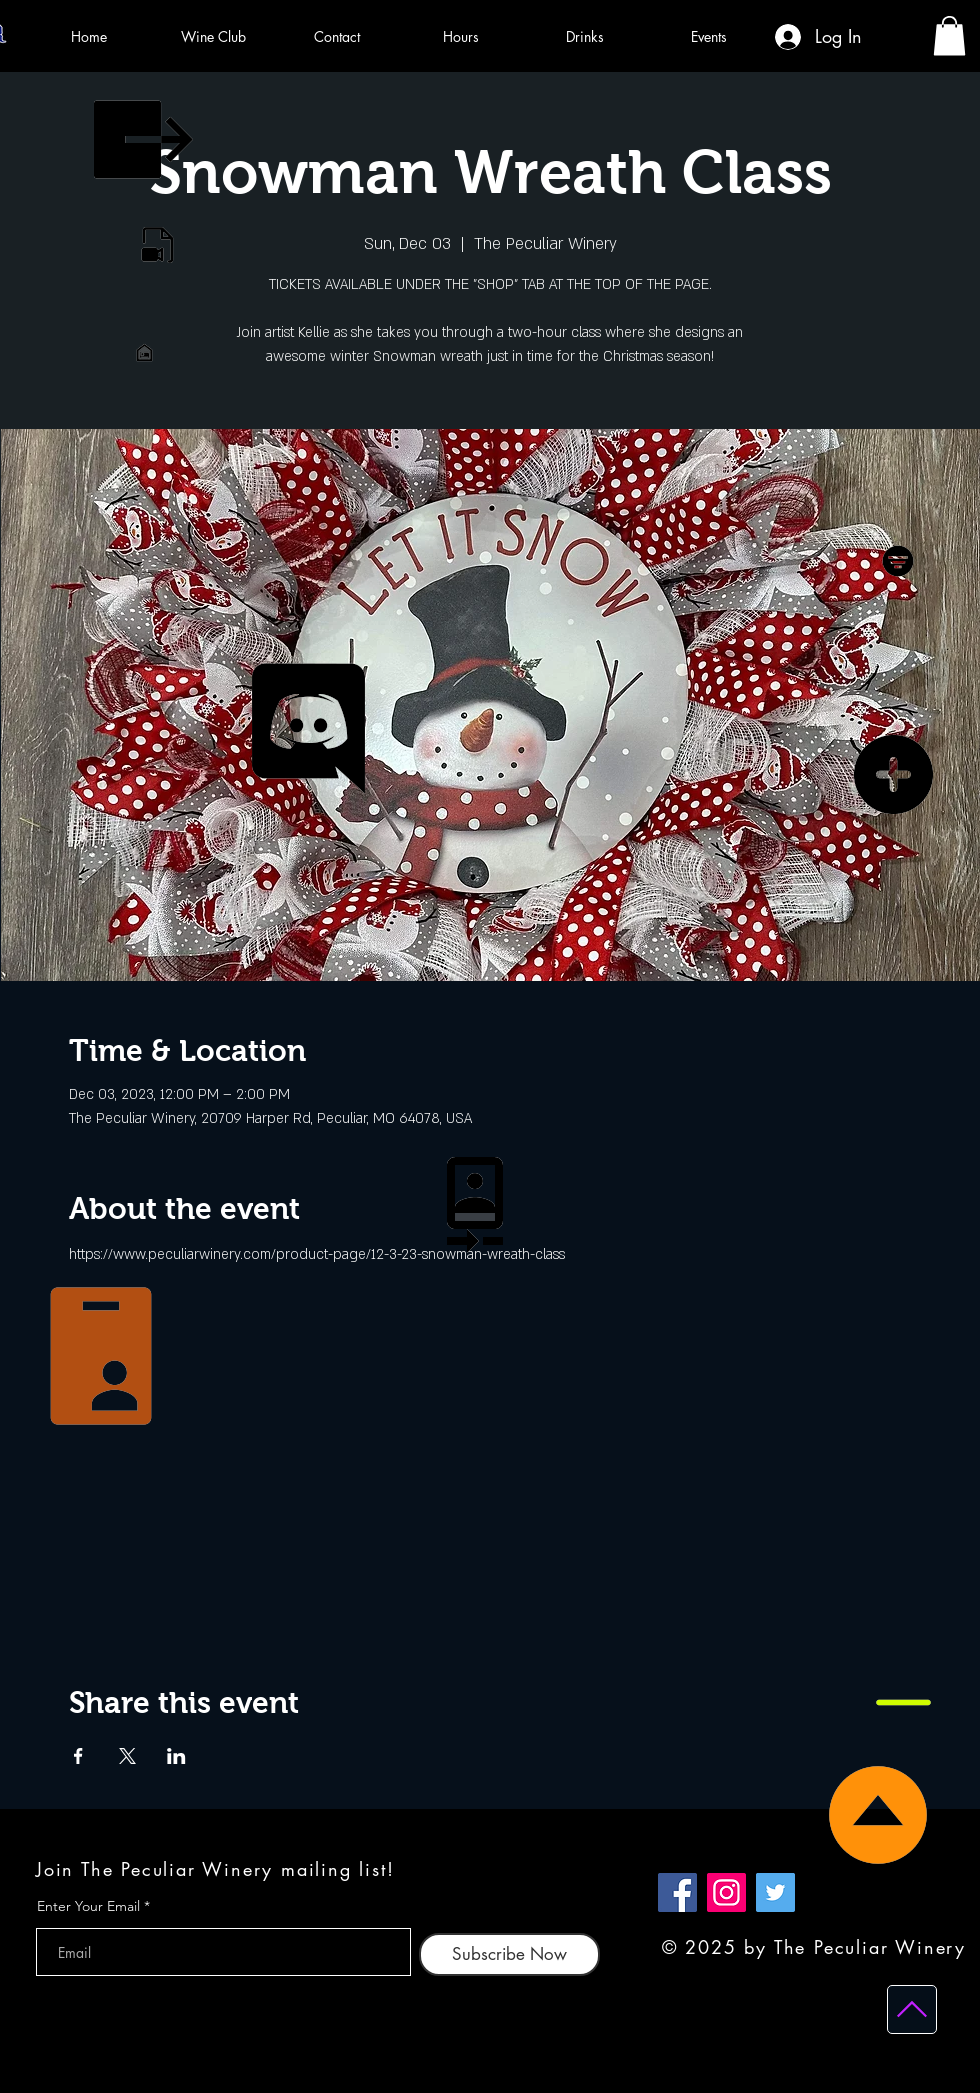 This screenshot has width=980, height=2093. I want to click on add a new item, so click(893, 774).